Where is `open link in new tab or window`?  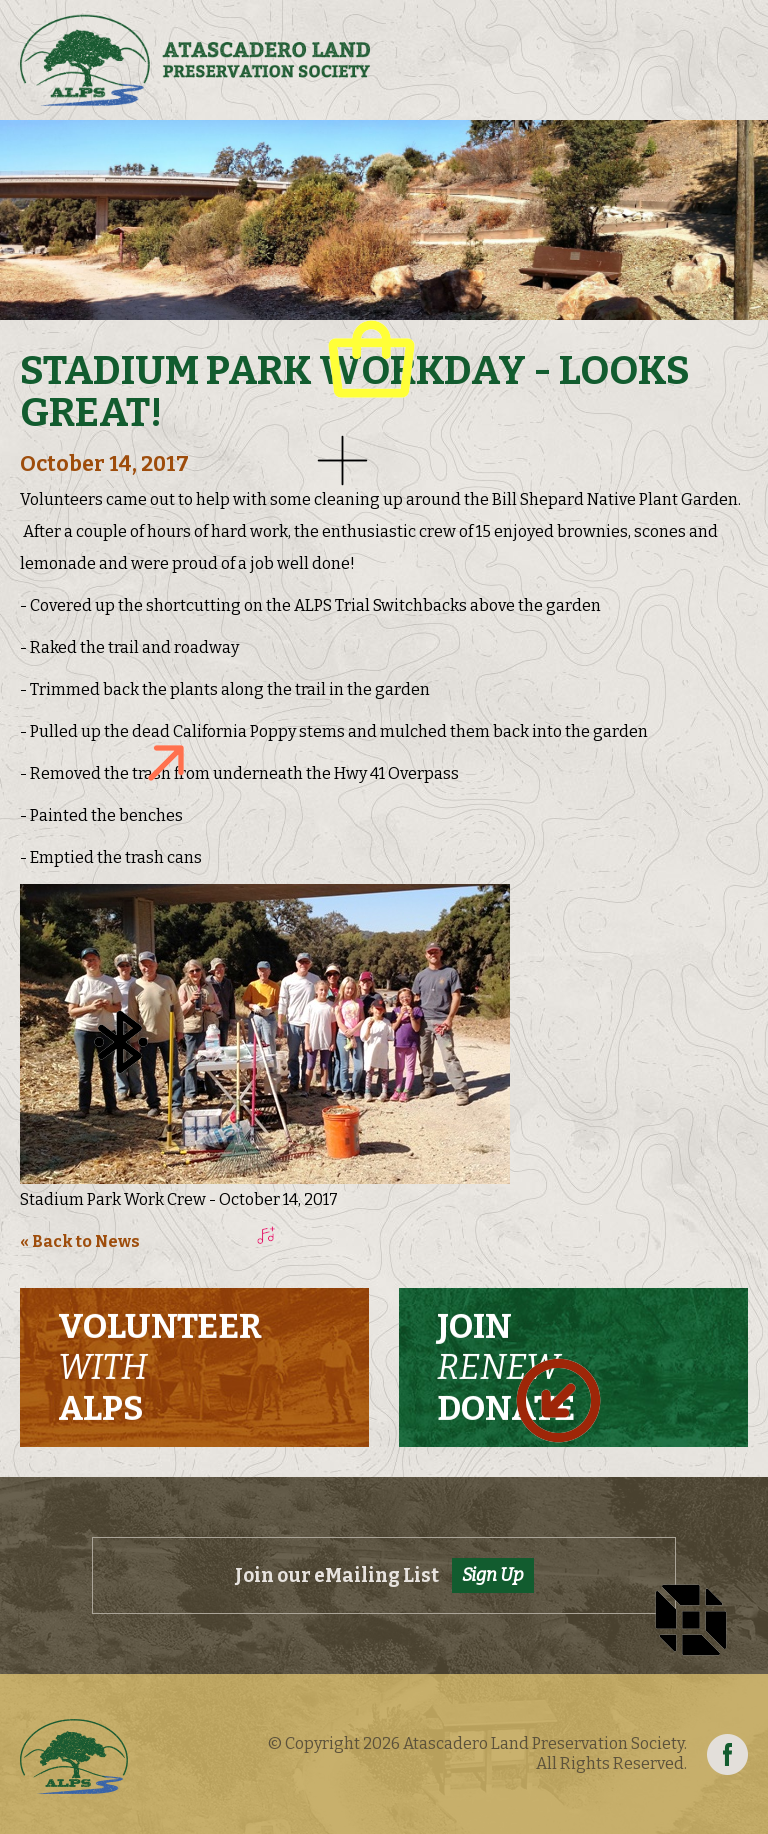 open link in new tab or window is located at coordinates (166, 763).